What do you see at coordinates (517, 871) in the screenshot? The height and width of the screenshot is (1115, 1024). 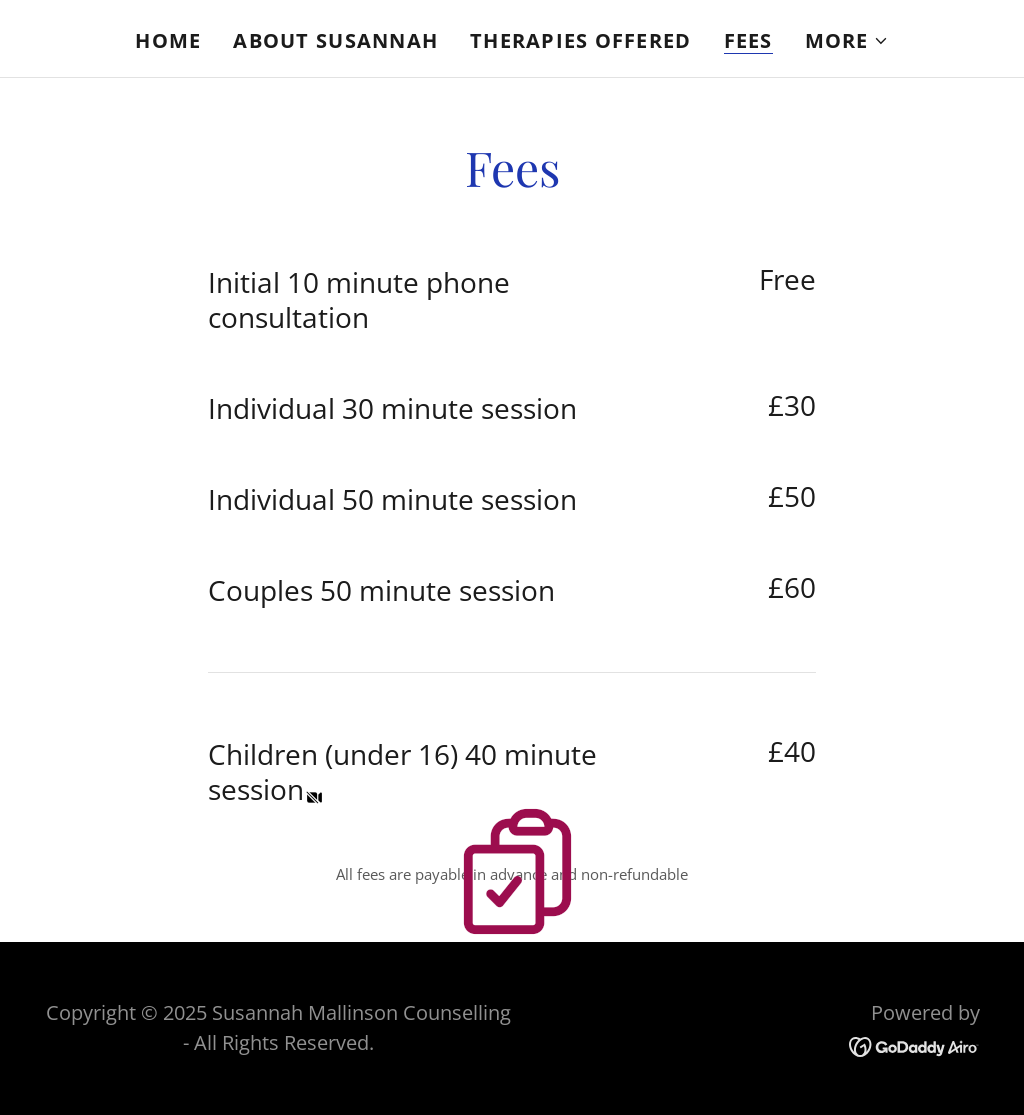 I see `mark task or document as complete` at bounding box center [517, 871].